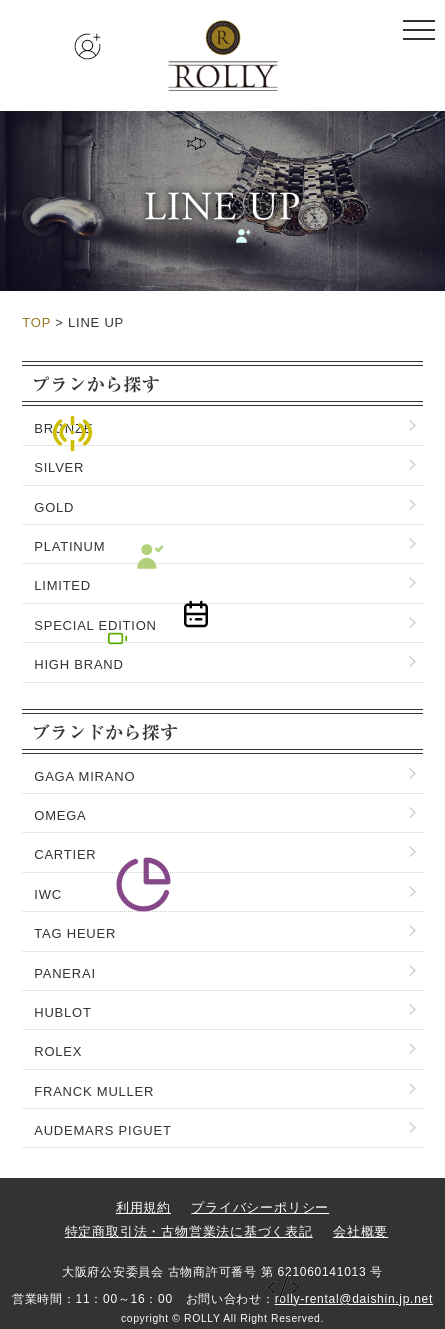  Describe the element at coordinates (117, 638) in the screenshot. I see `indicates current battery level` at that location.